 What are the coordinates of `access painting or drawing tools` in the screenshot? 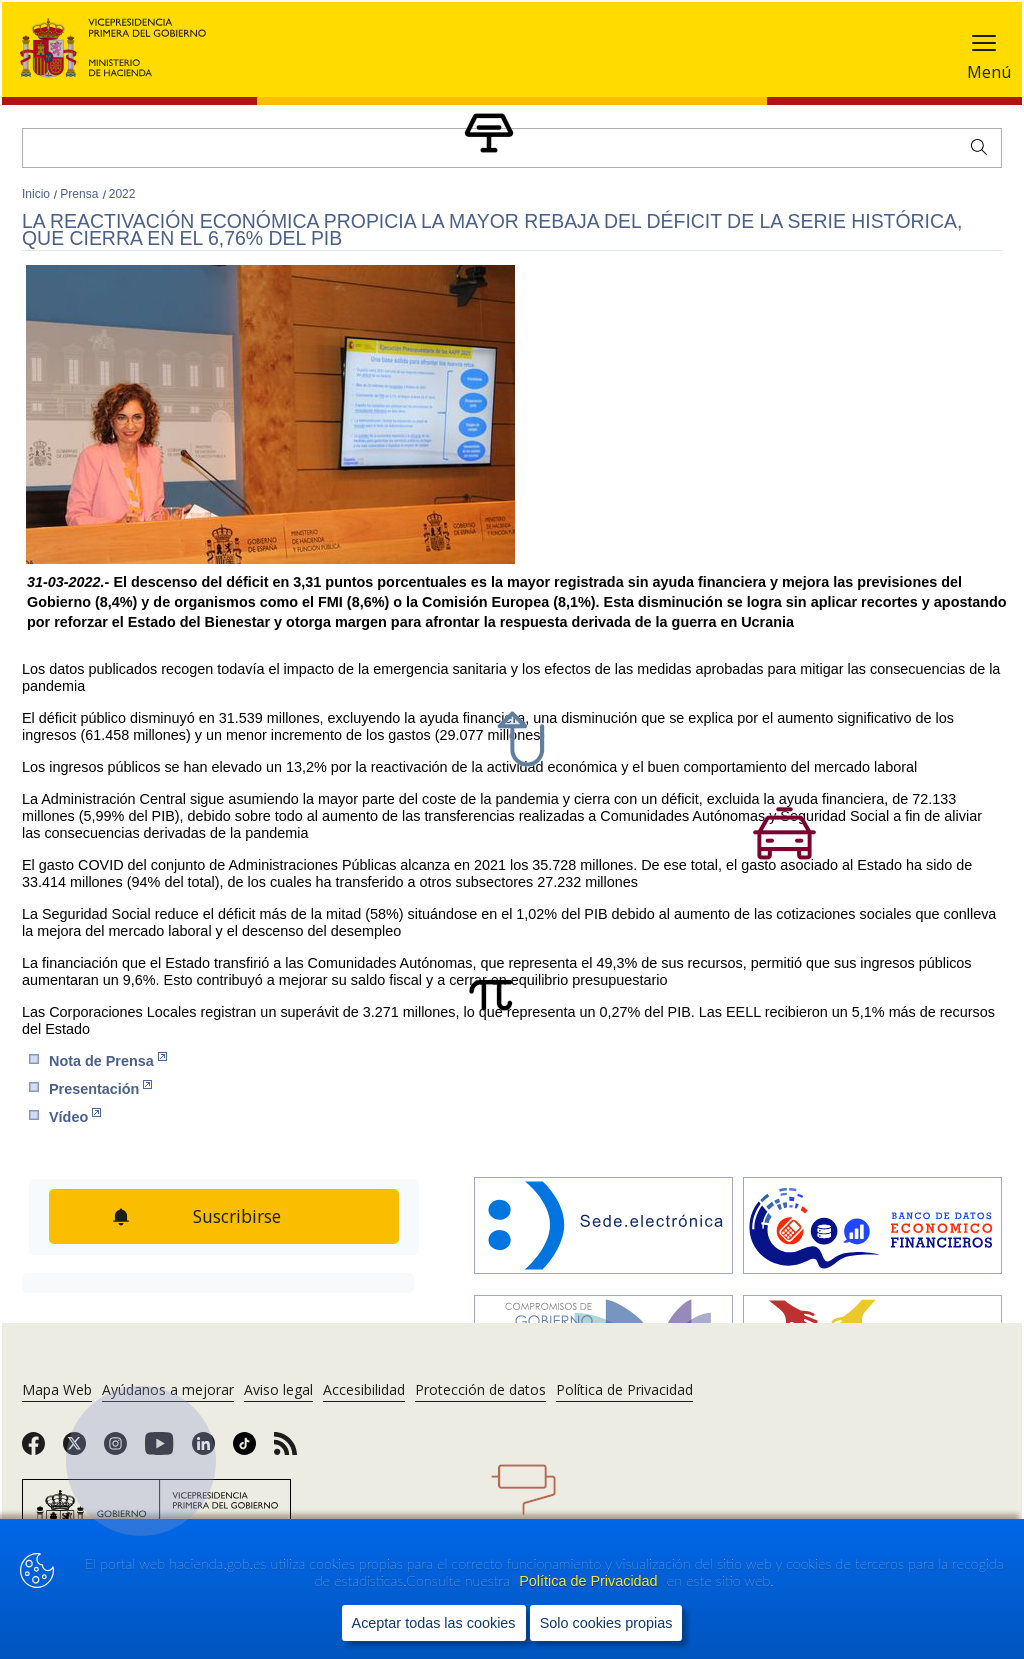 It's located at (523, 1485).